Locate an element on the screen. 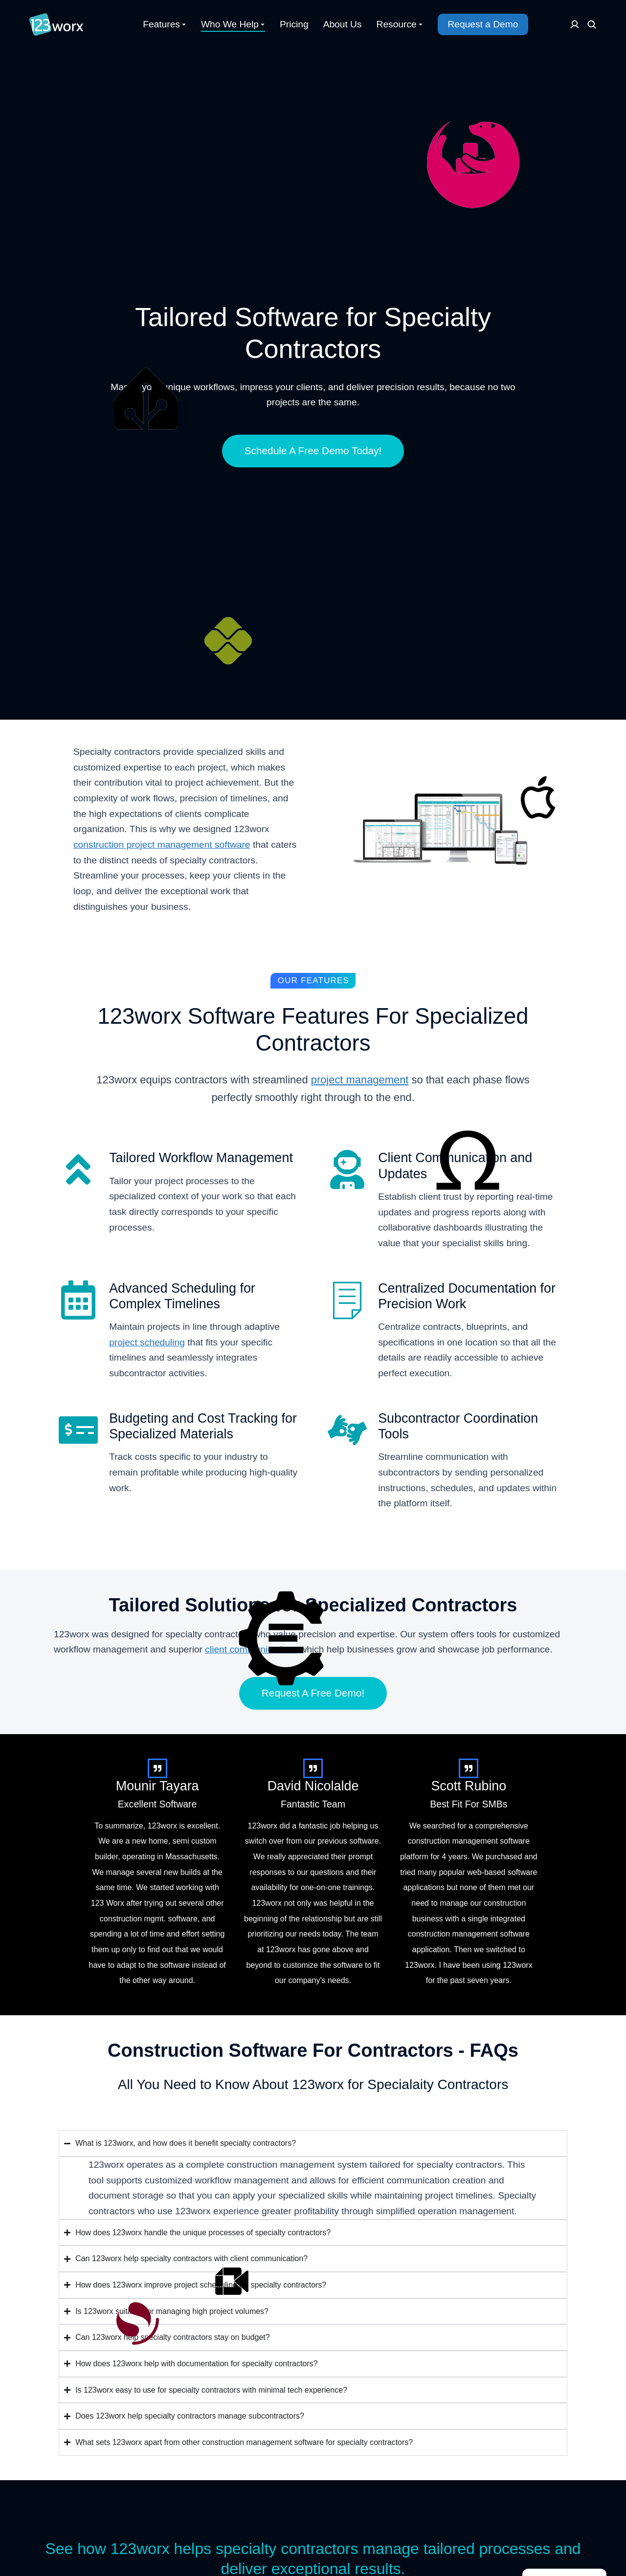 This screenshot has height=2576, width=626. open Home Assistant app is located at coordinates (146, 398).